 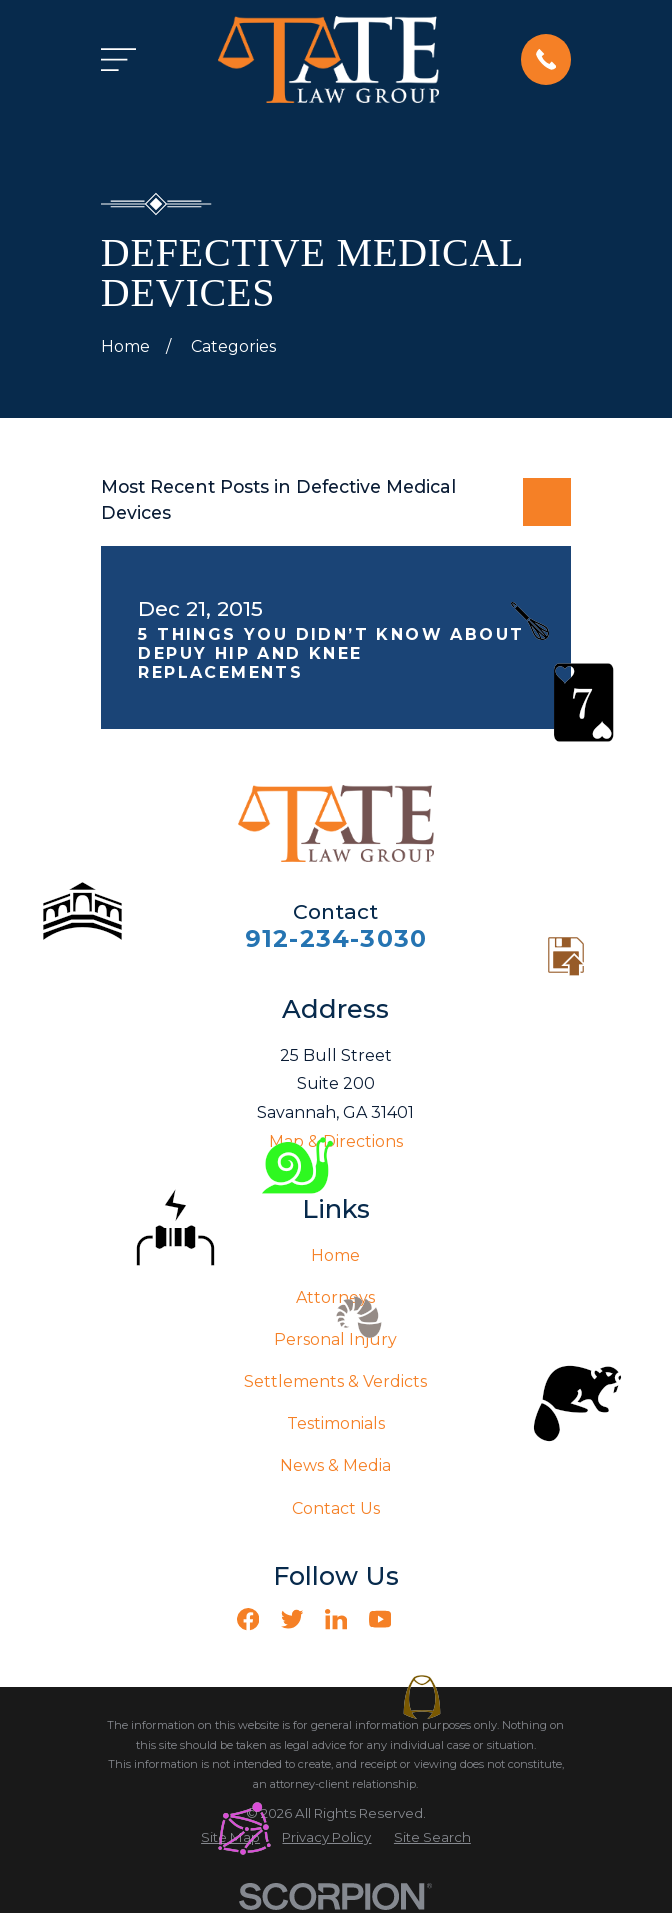 What do you see at coordinates (358, 1317) in the screenshot?
I see `access cooking or food preparation menu` at bounding box center [358, 1317].